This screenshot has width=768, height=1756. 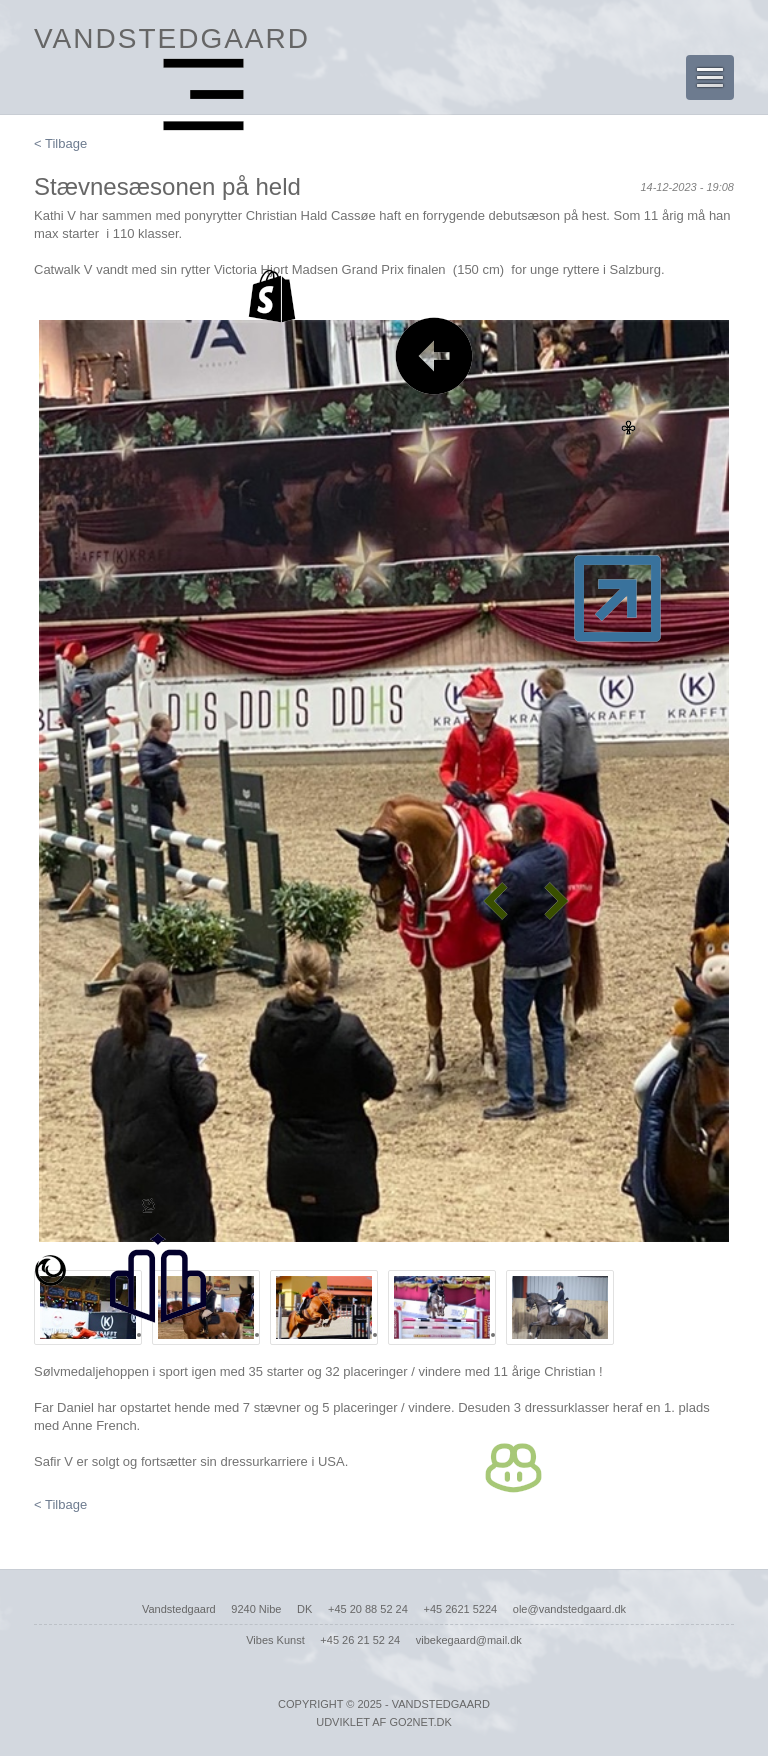 I want to click on open shopify store management, so click(x=272, y=296).